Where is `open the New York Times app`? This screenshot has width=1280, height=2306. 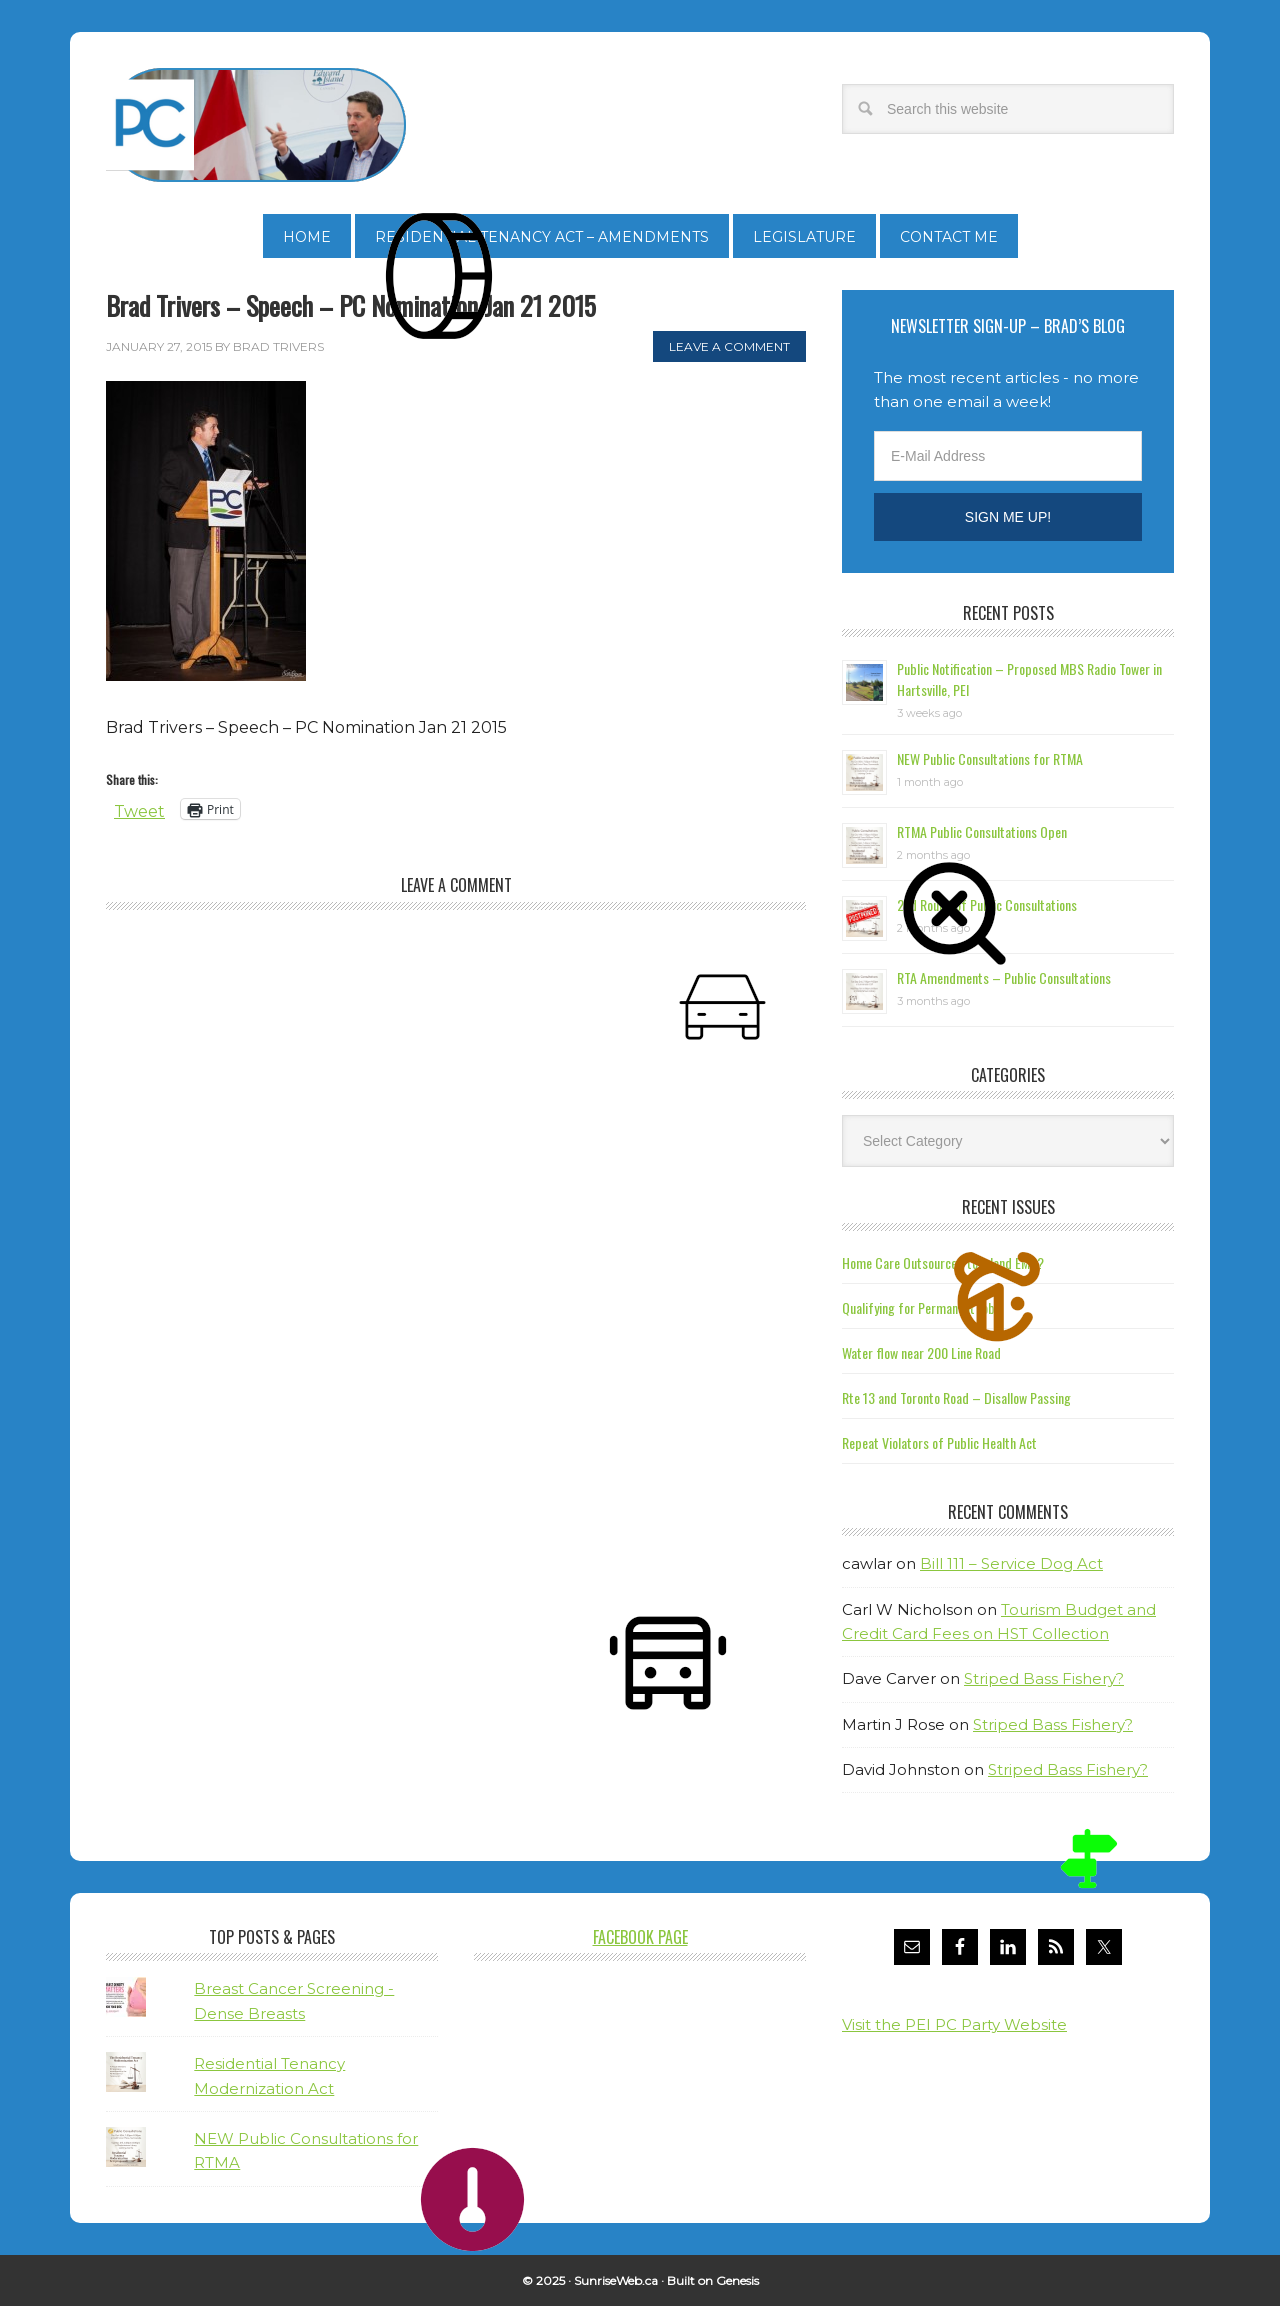
open the New York Times app is located at coordinates (997, 1295).